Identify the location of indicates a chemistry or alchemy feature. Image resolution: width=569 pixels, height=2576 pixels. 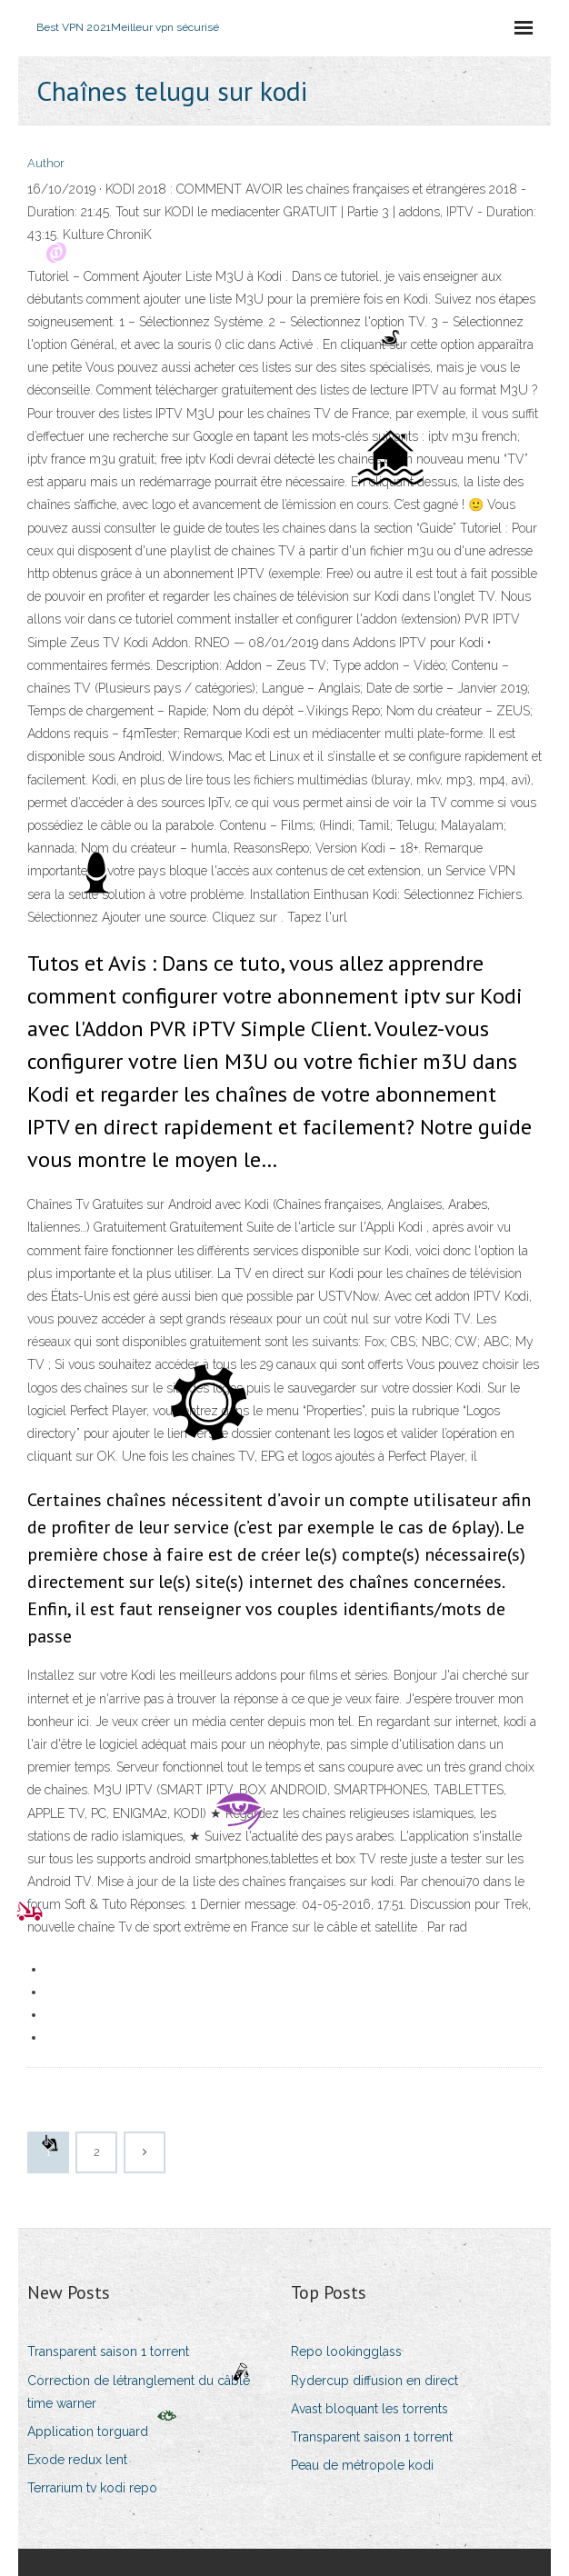
(240, 2371).